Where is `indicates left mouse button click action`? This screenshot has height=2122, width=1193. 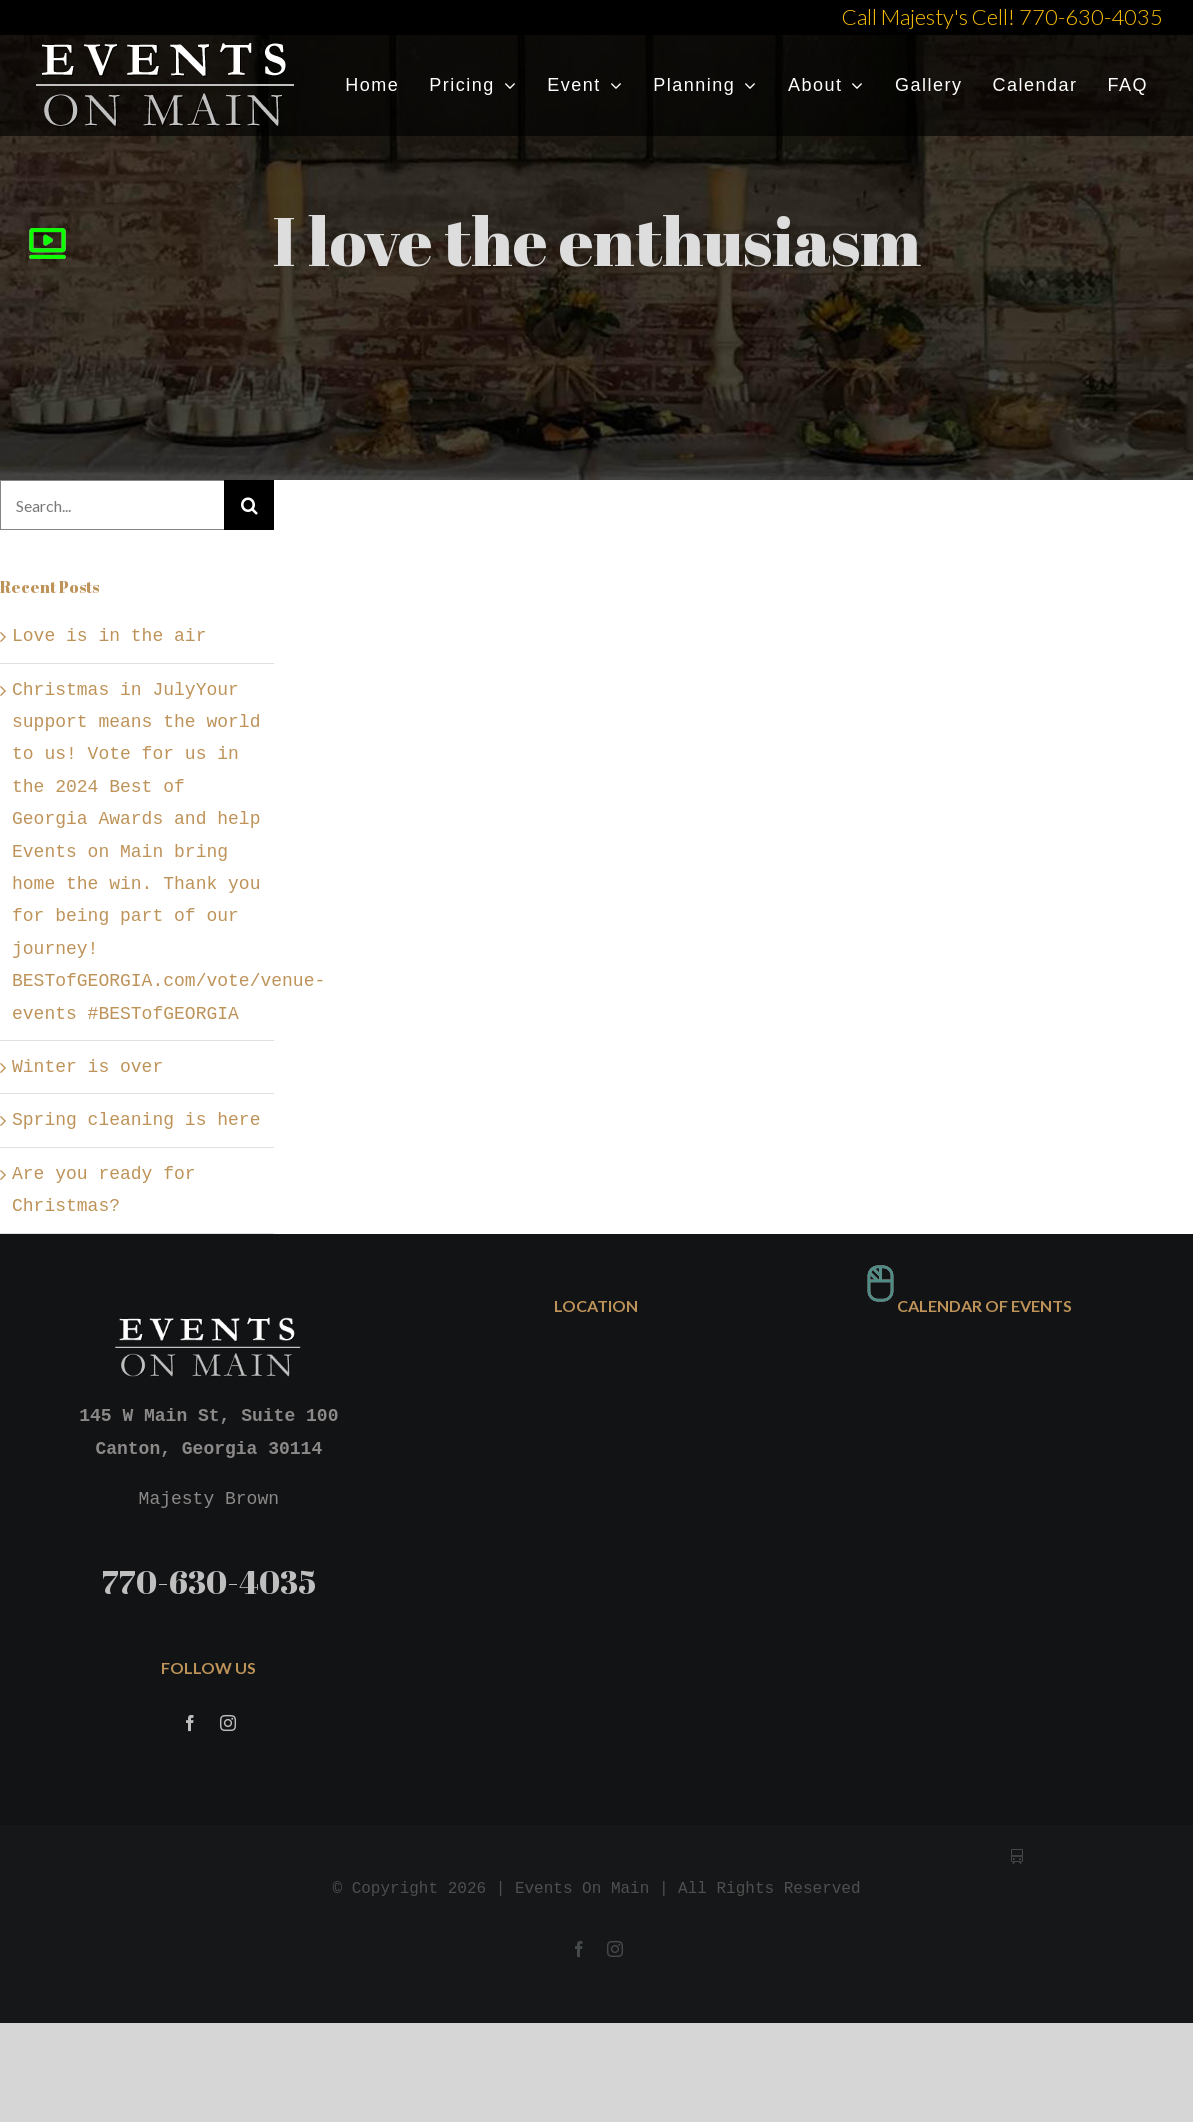 indicates left mouse button click action is located at coordinates (880, 1283).